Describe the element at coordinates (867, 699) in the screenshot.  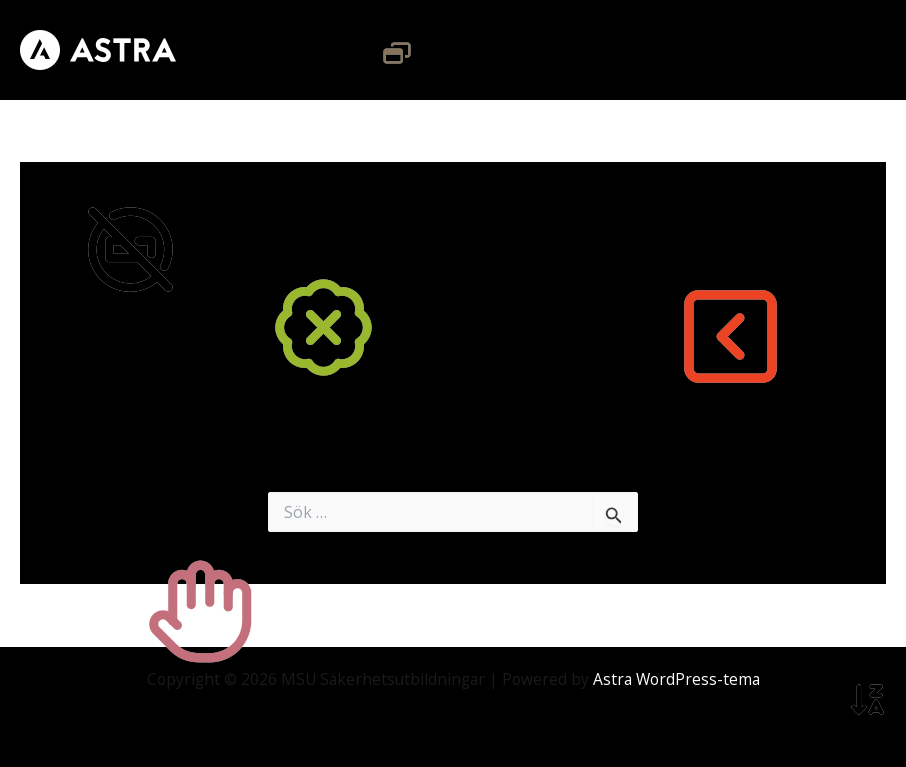
I see `sort alphabetically in reverse order (Z to A)` at that location.